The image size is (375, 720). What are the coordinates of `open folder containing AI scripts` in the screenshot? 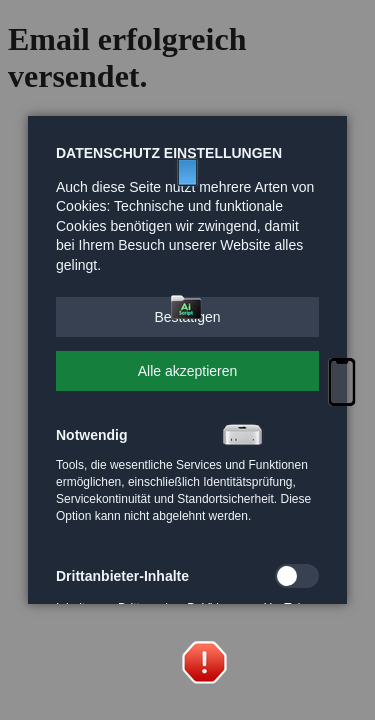 It's located at (186, 308).